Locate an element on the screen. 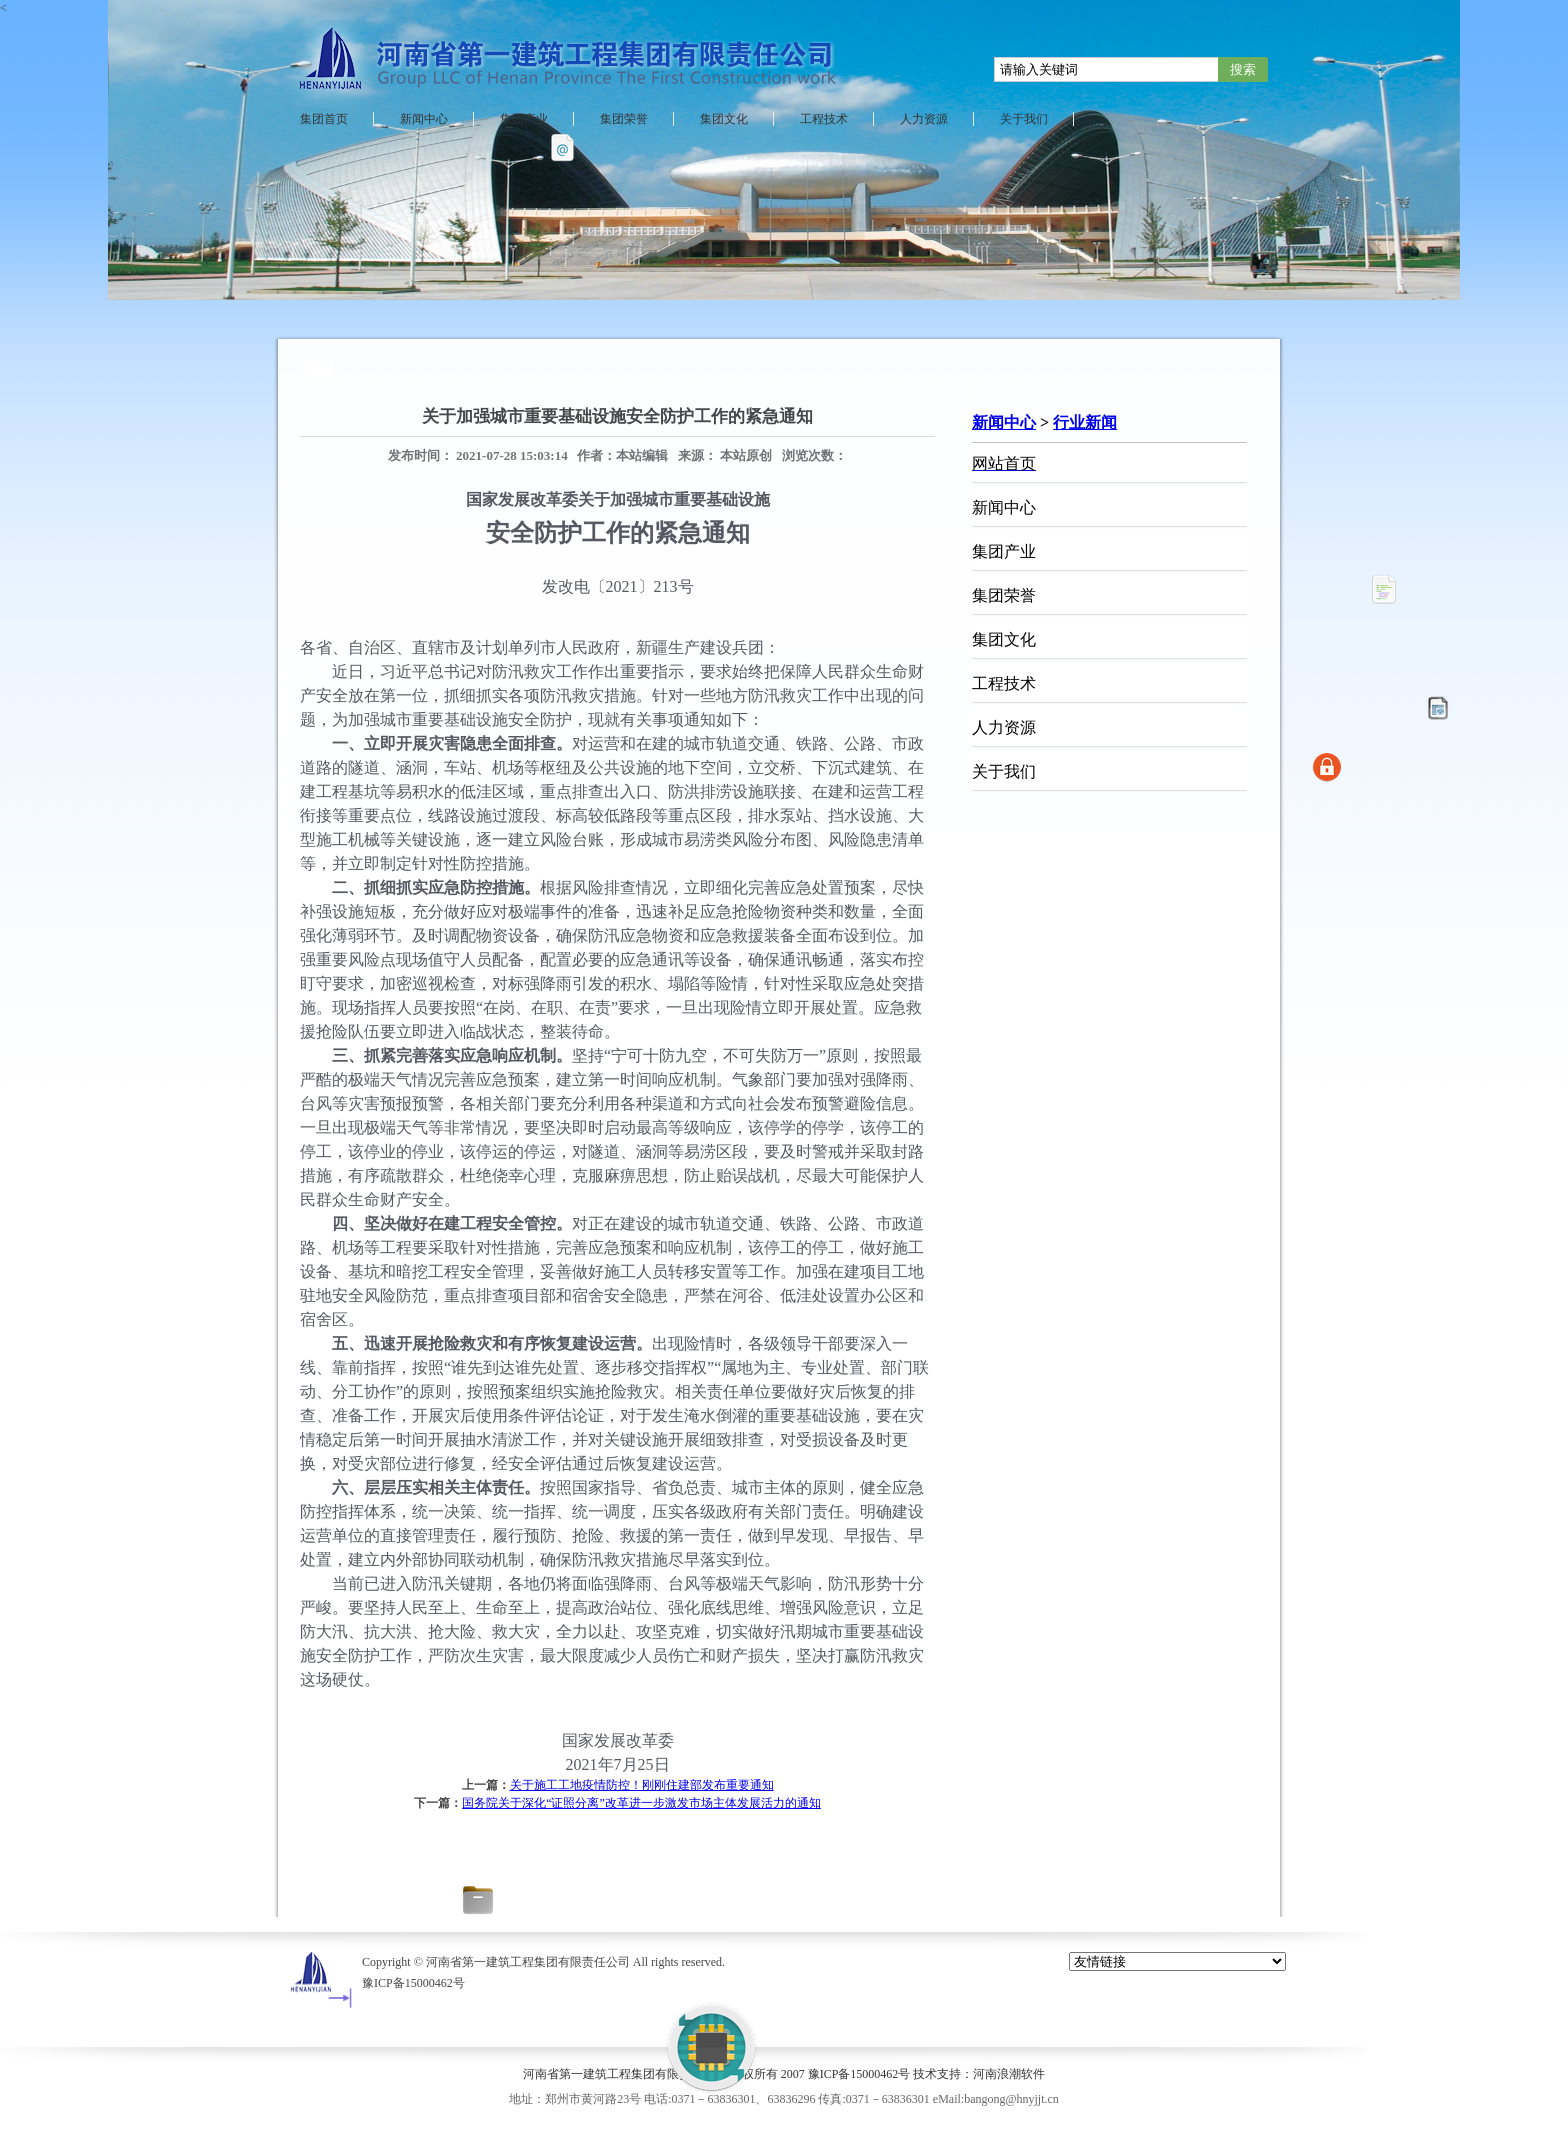  skip to the last item in a list or sequence is located at coordinates (340, 1998).